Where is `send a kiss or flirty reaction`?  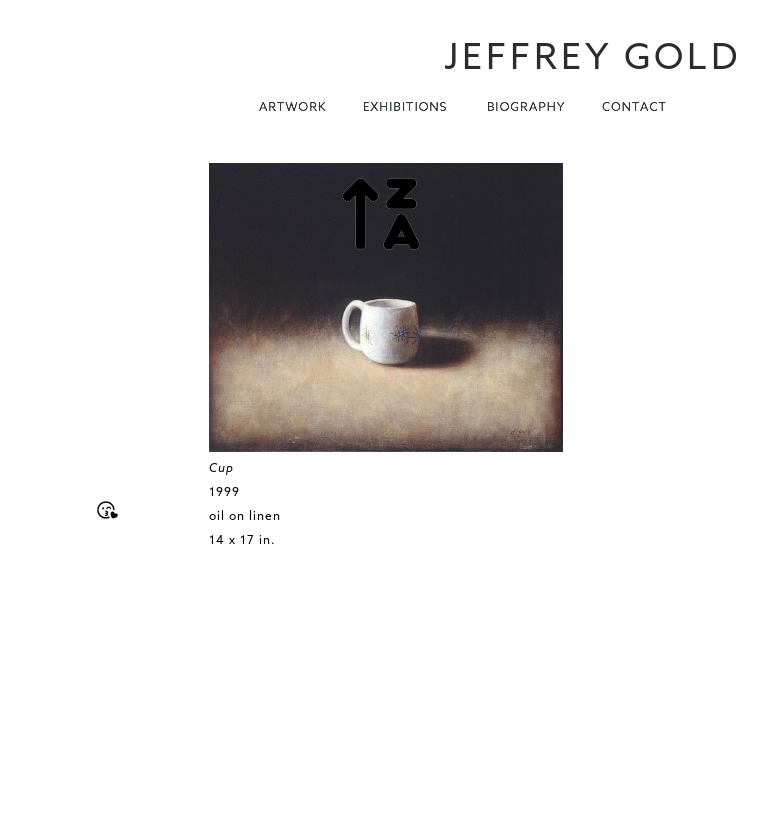 send a kiss or flirty reaction is located at coordinates (107, 510).